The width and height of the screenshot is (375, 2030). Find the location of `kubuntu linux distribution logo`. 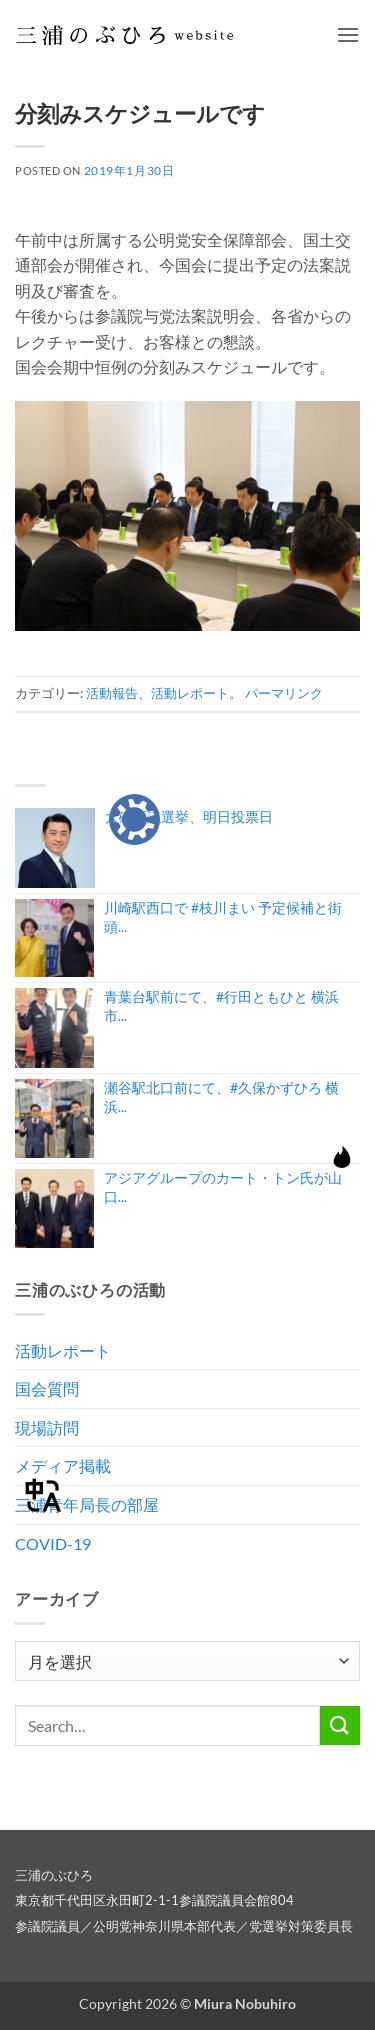

kubuntu linux distribution logo is located at coordinates (134, 819).